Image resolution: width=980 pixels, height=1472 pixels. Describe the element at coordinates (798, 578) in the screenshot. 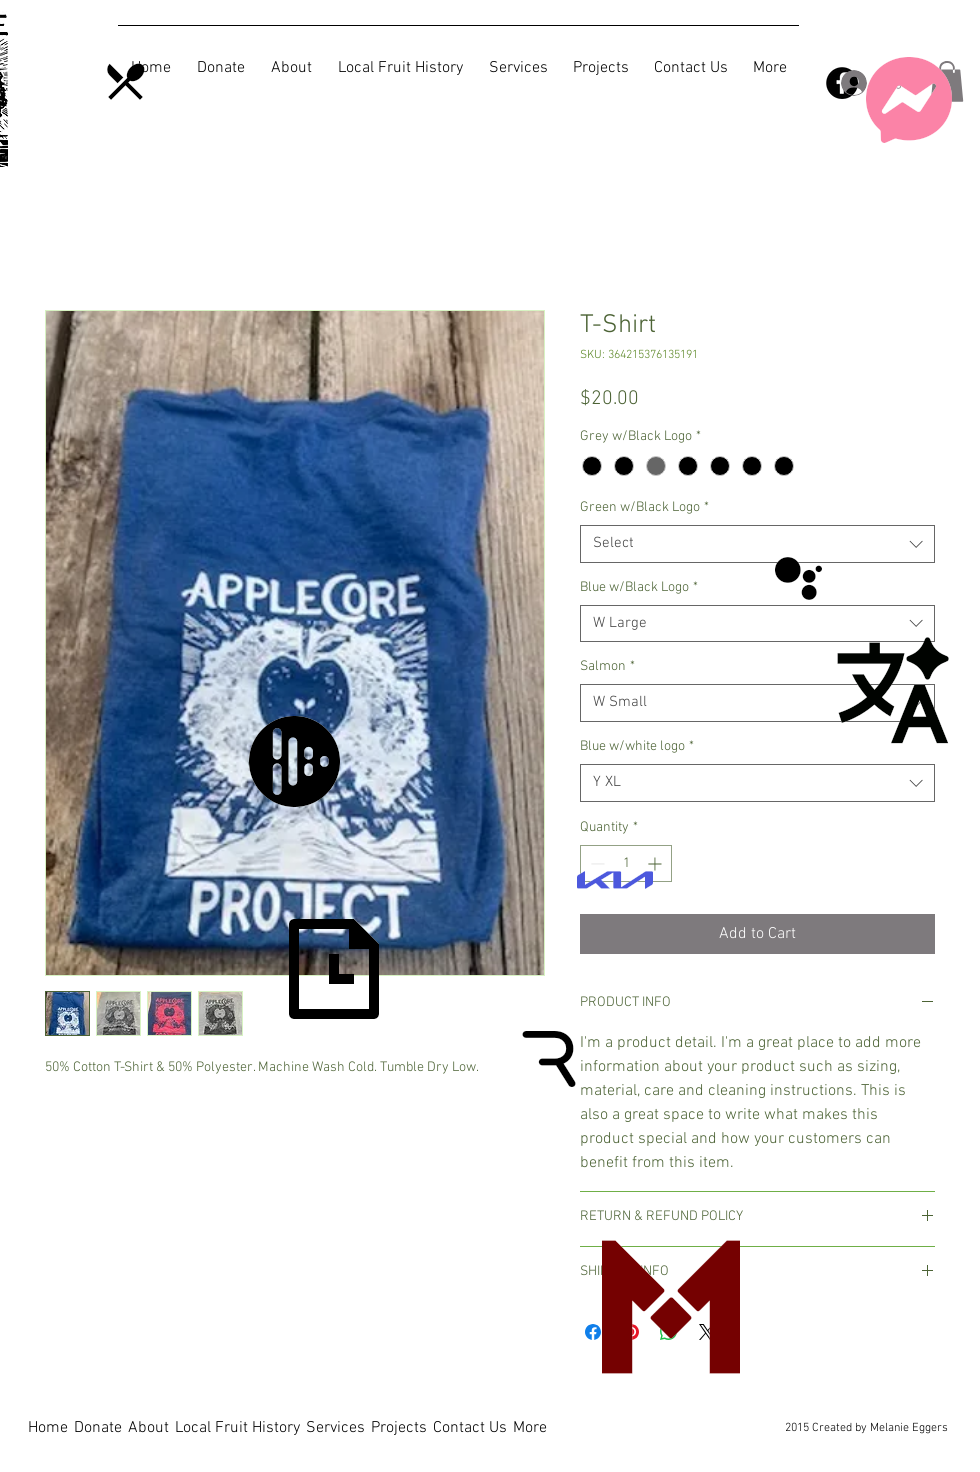

I see `open google assistant` at that location.